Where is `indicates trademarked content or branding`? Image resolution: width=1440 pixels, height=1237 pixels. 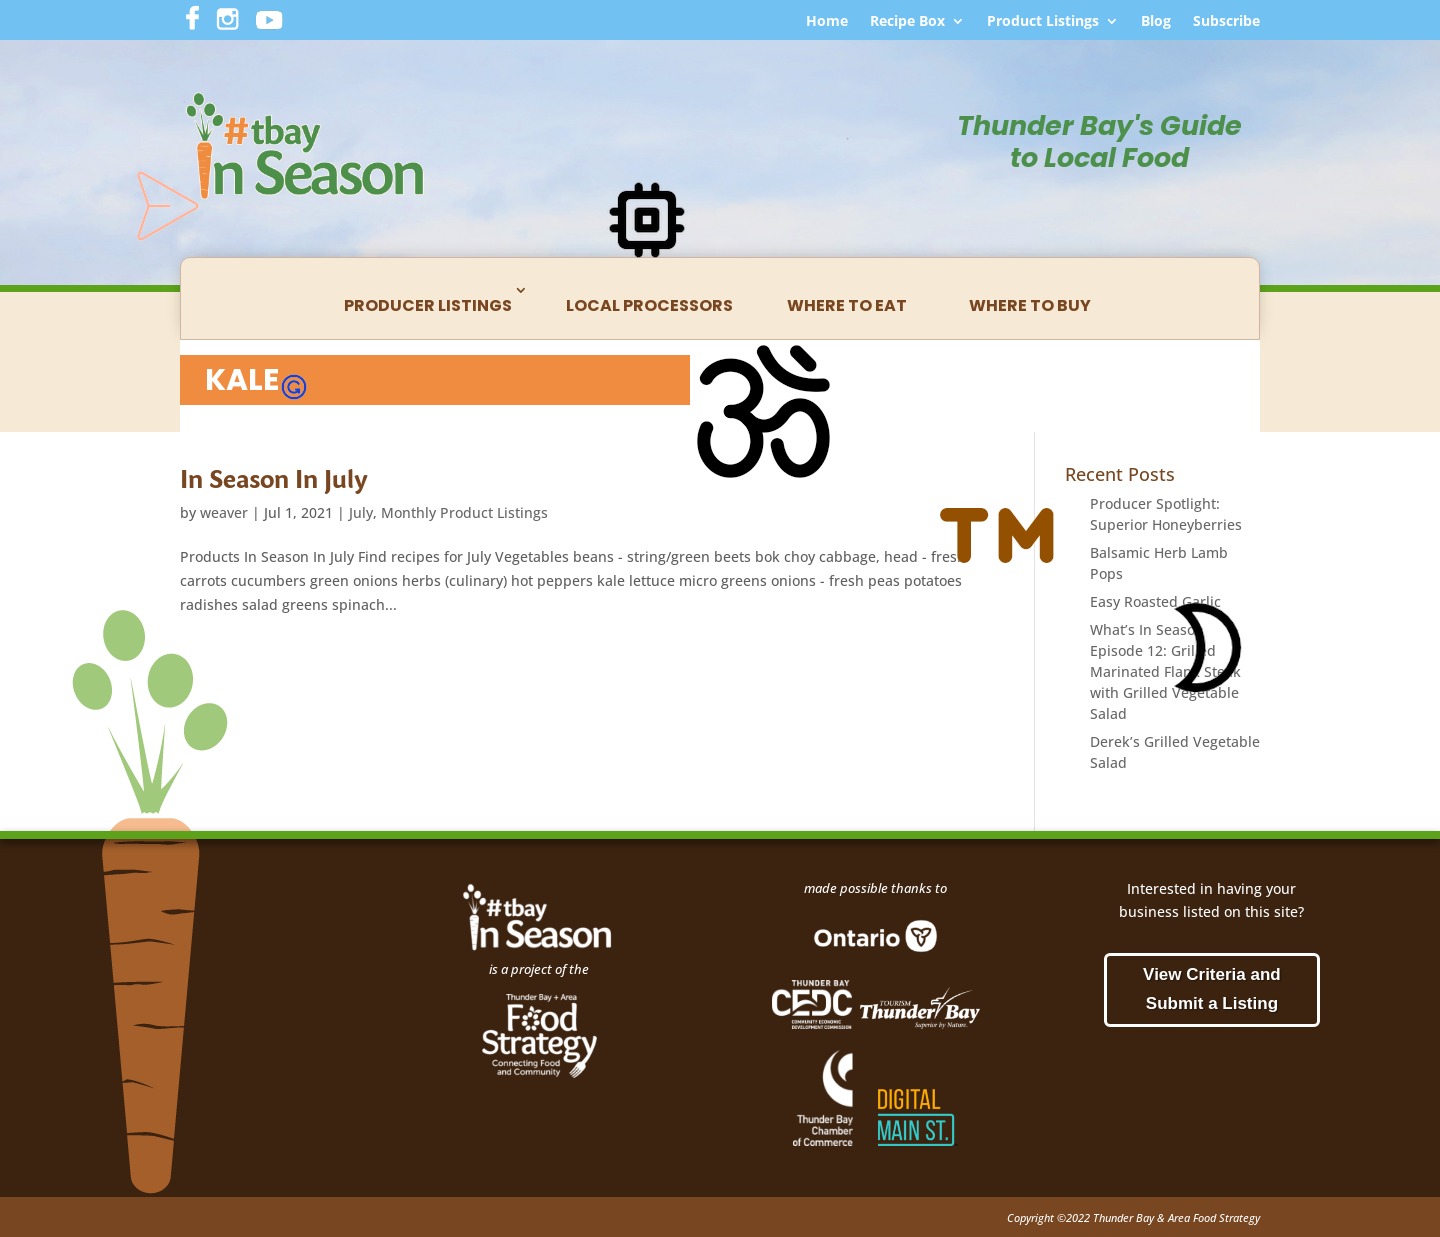
indicates trademarked content or branding is located at coordinates (998, 535).